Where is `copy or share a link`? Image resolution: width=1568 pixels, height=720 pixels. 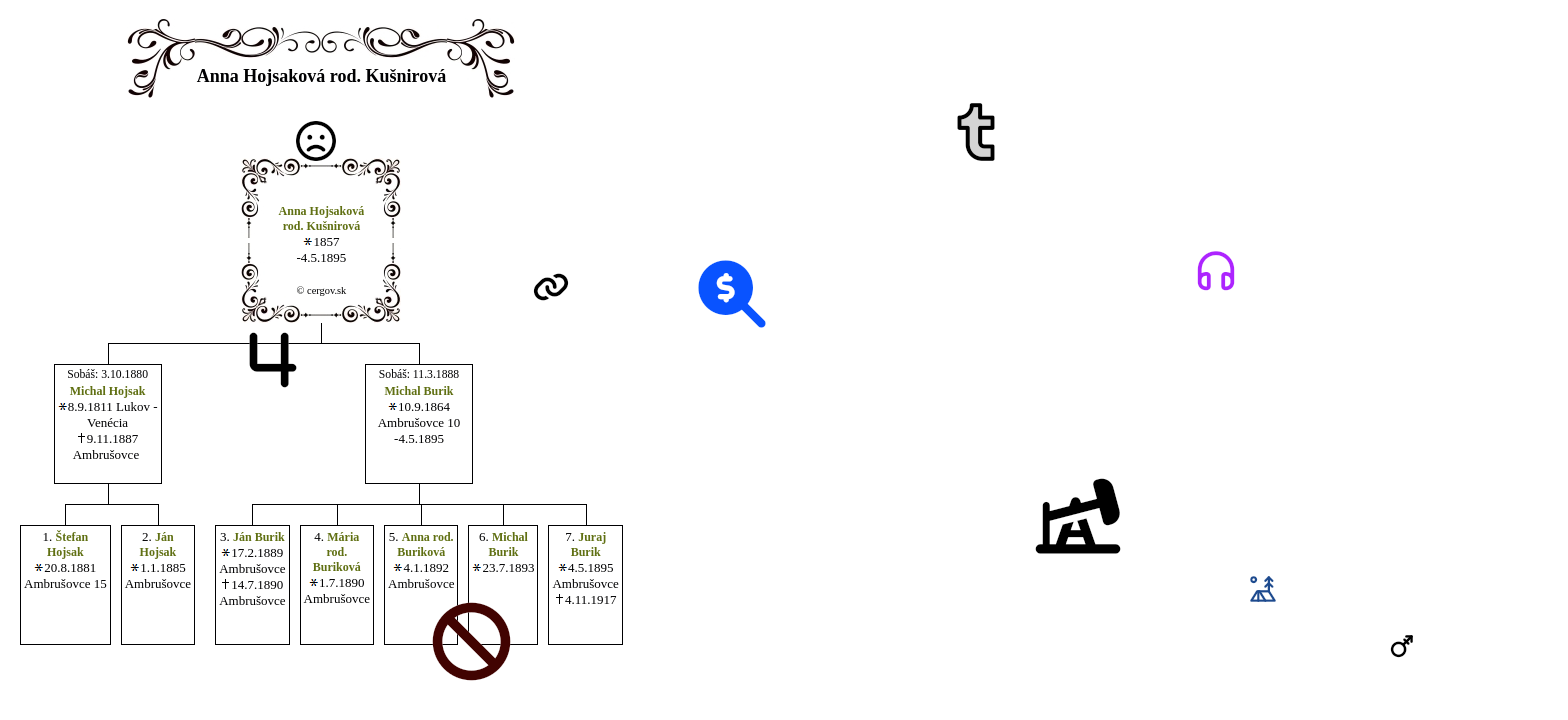
copy or share a link is located at coordinates (551, 287).